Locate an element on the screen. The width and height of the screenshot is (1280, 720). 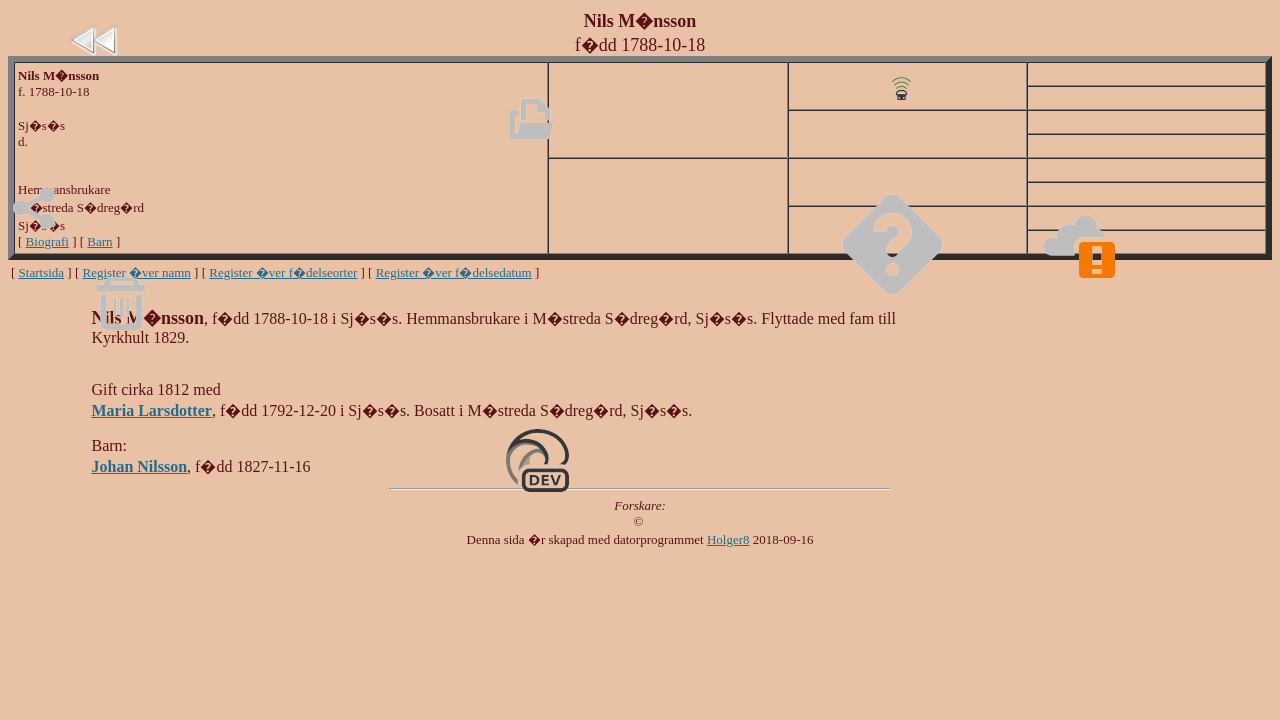
delete selected item is located at coordinates (123, 304).